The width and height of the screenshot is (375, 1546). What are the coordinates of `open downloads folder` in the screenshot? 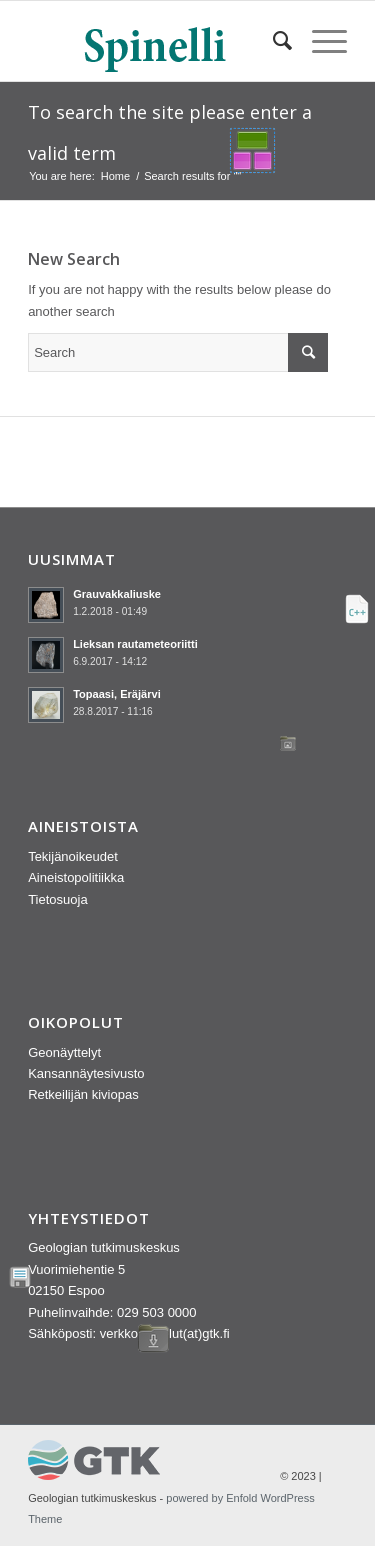 It's located at (153, 1337).